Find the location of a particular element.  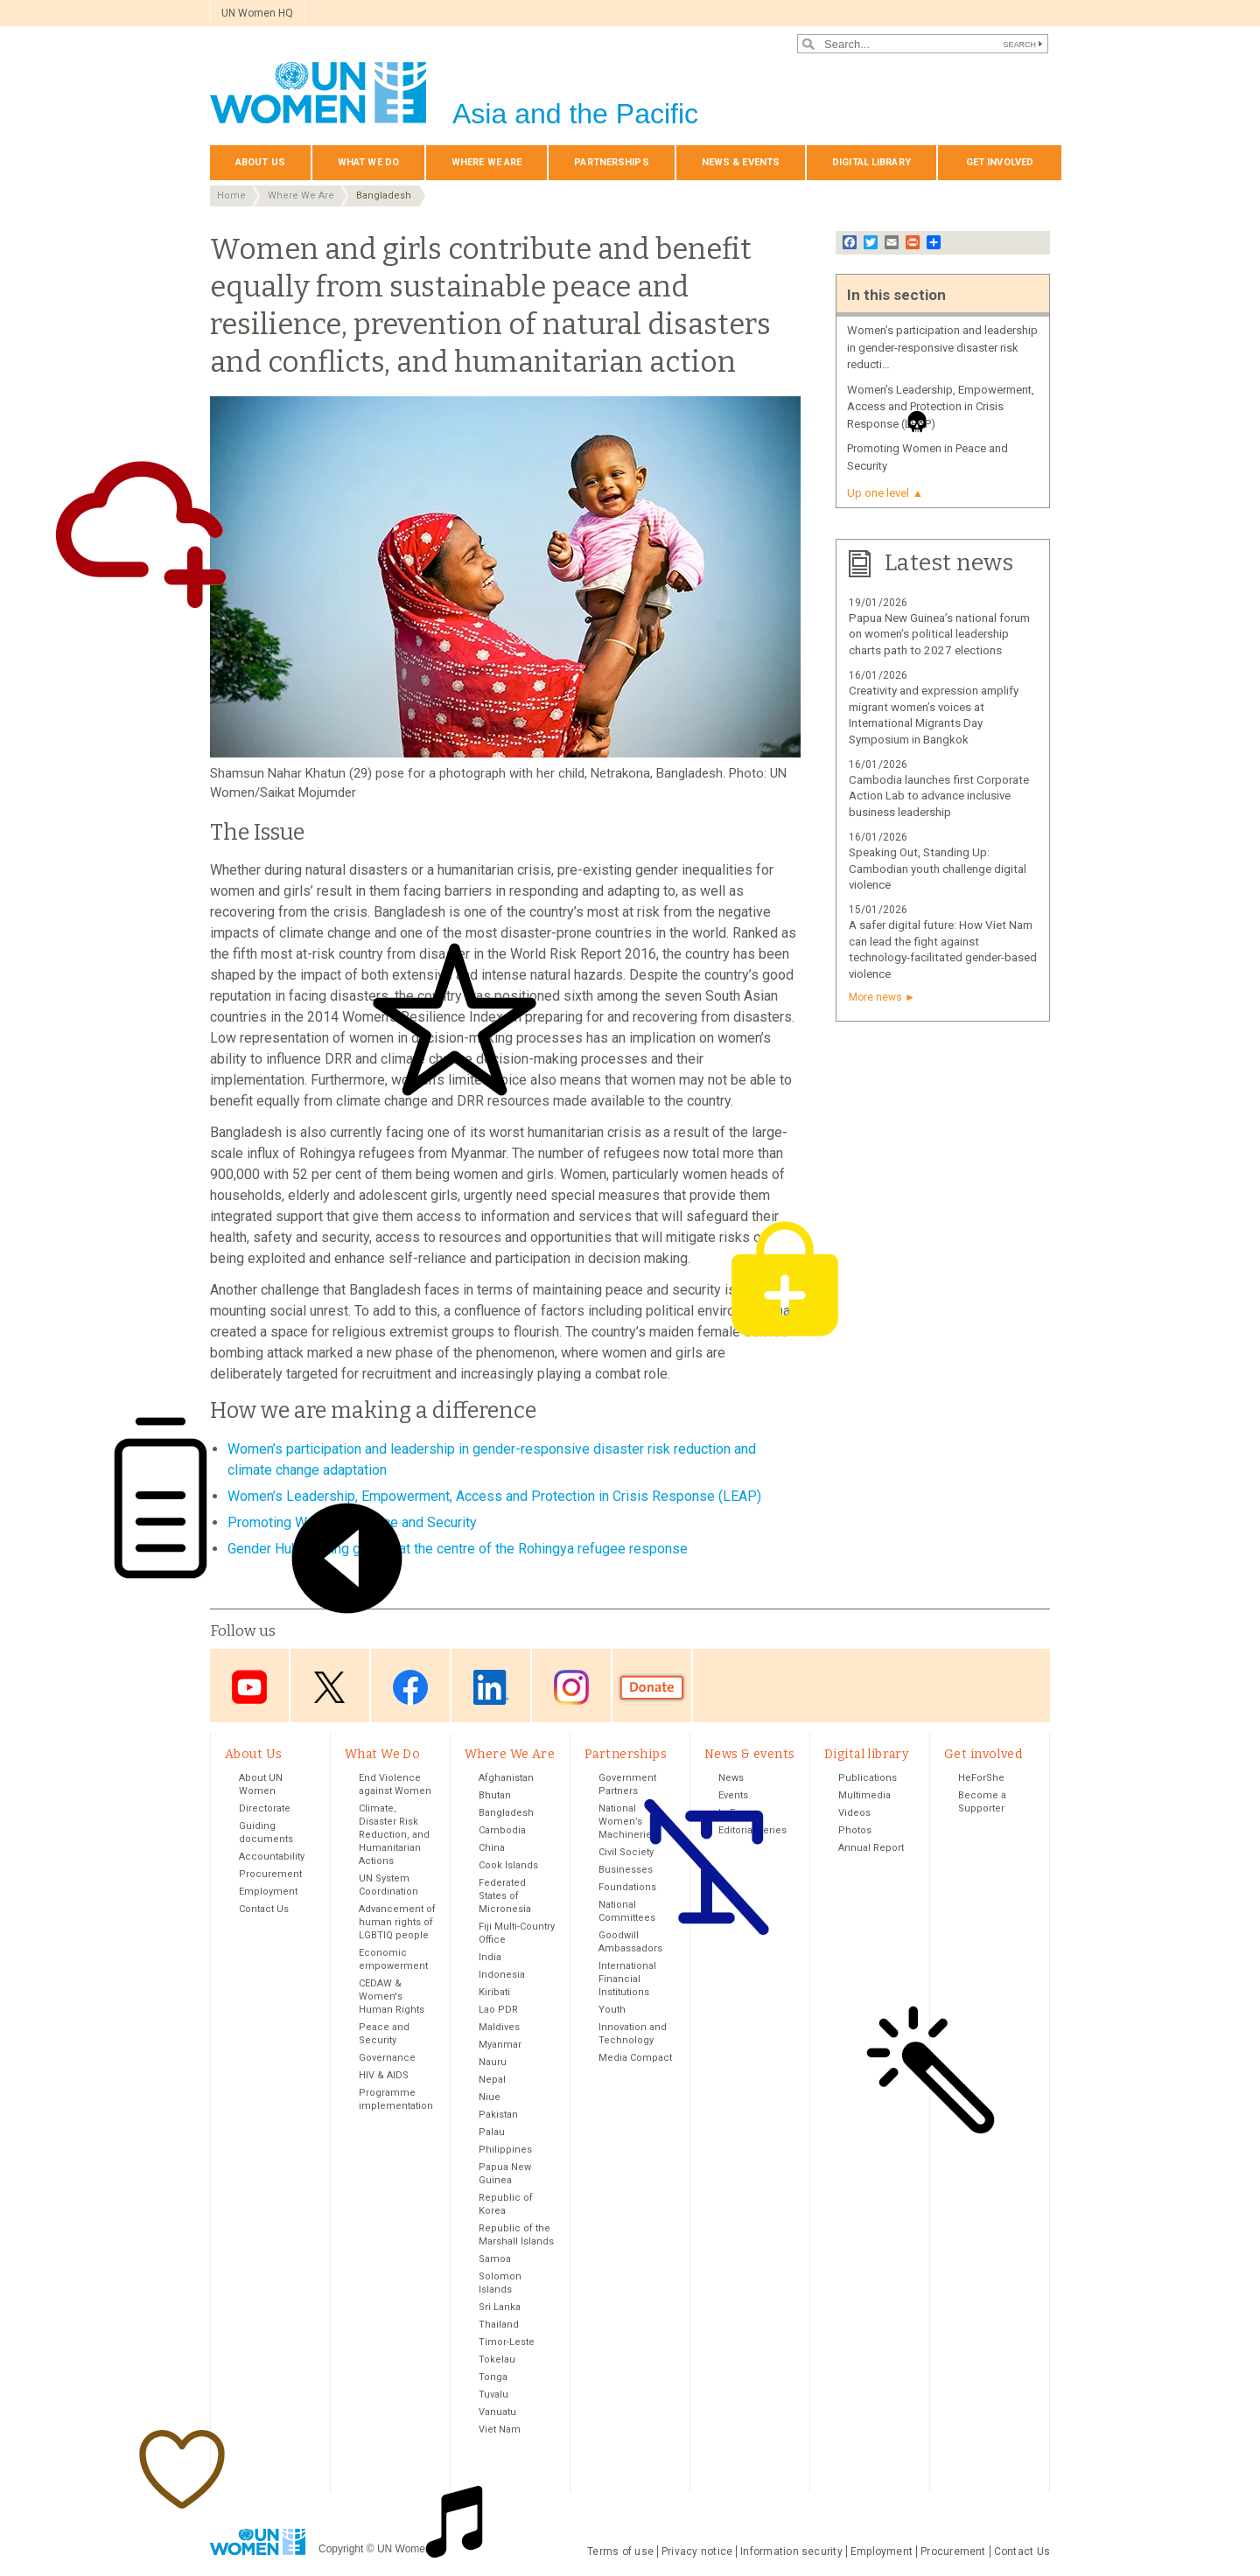

disable text formatting is located at coordinates (706, 1867).